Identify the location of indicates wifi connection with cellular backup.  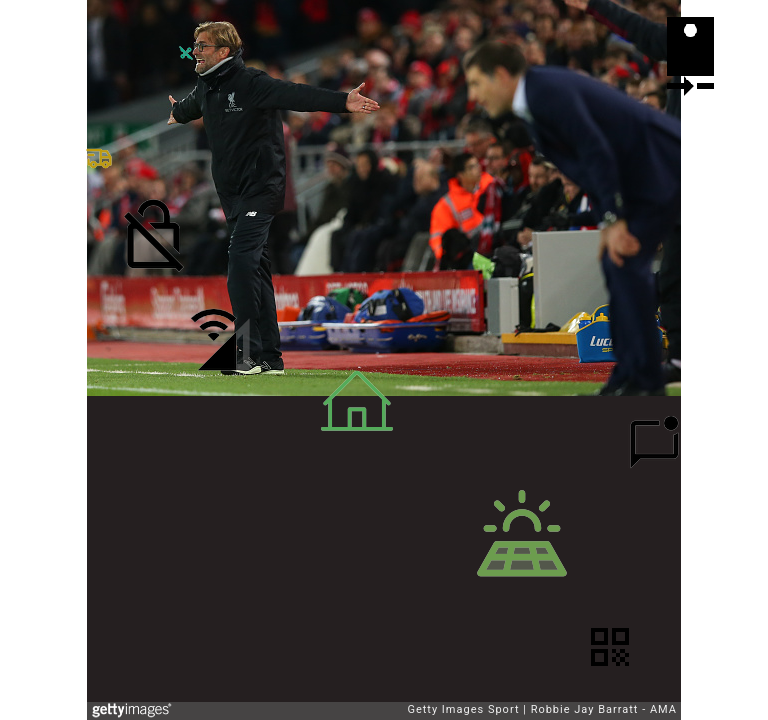
(217, 338).